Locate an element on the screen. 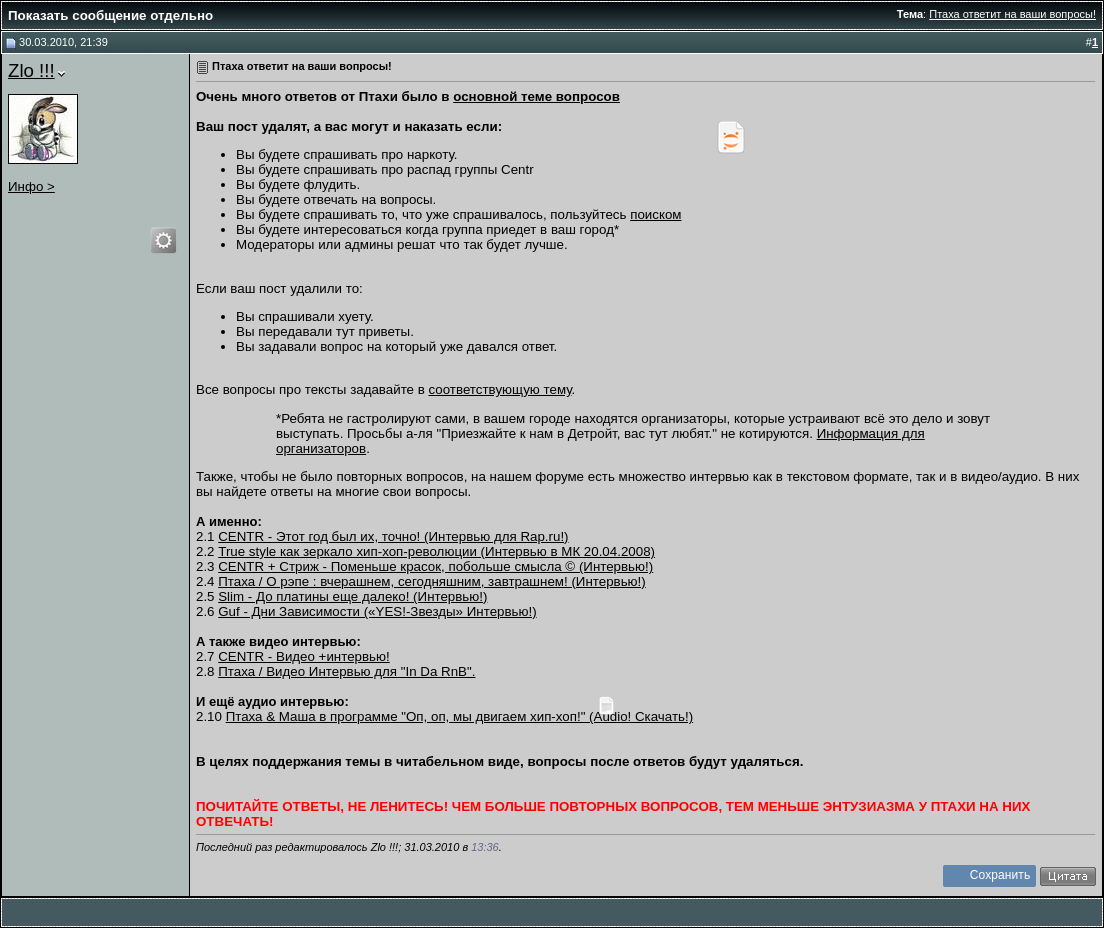  jupyter notebook file is located at coordinates (731, 137).